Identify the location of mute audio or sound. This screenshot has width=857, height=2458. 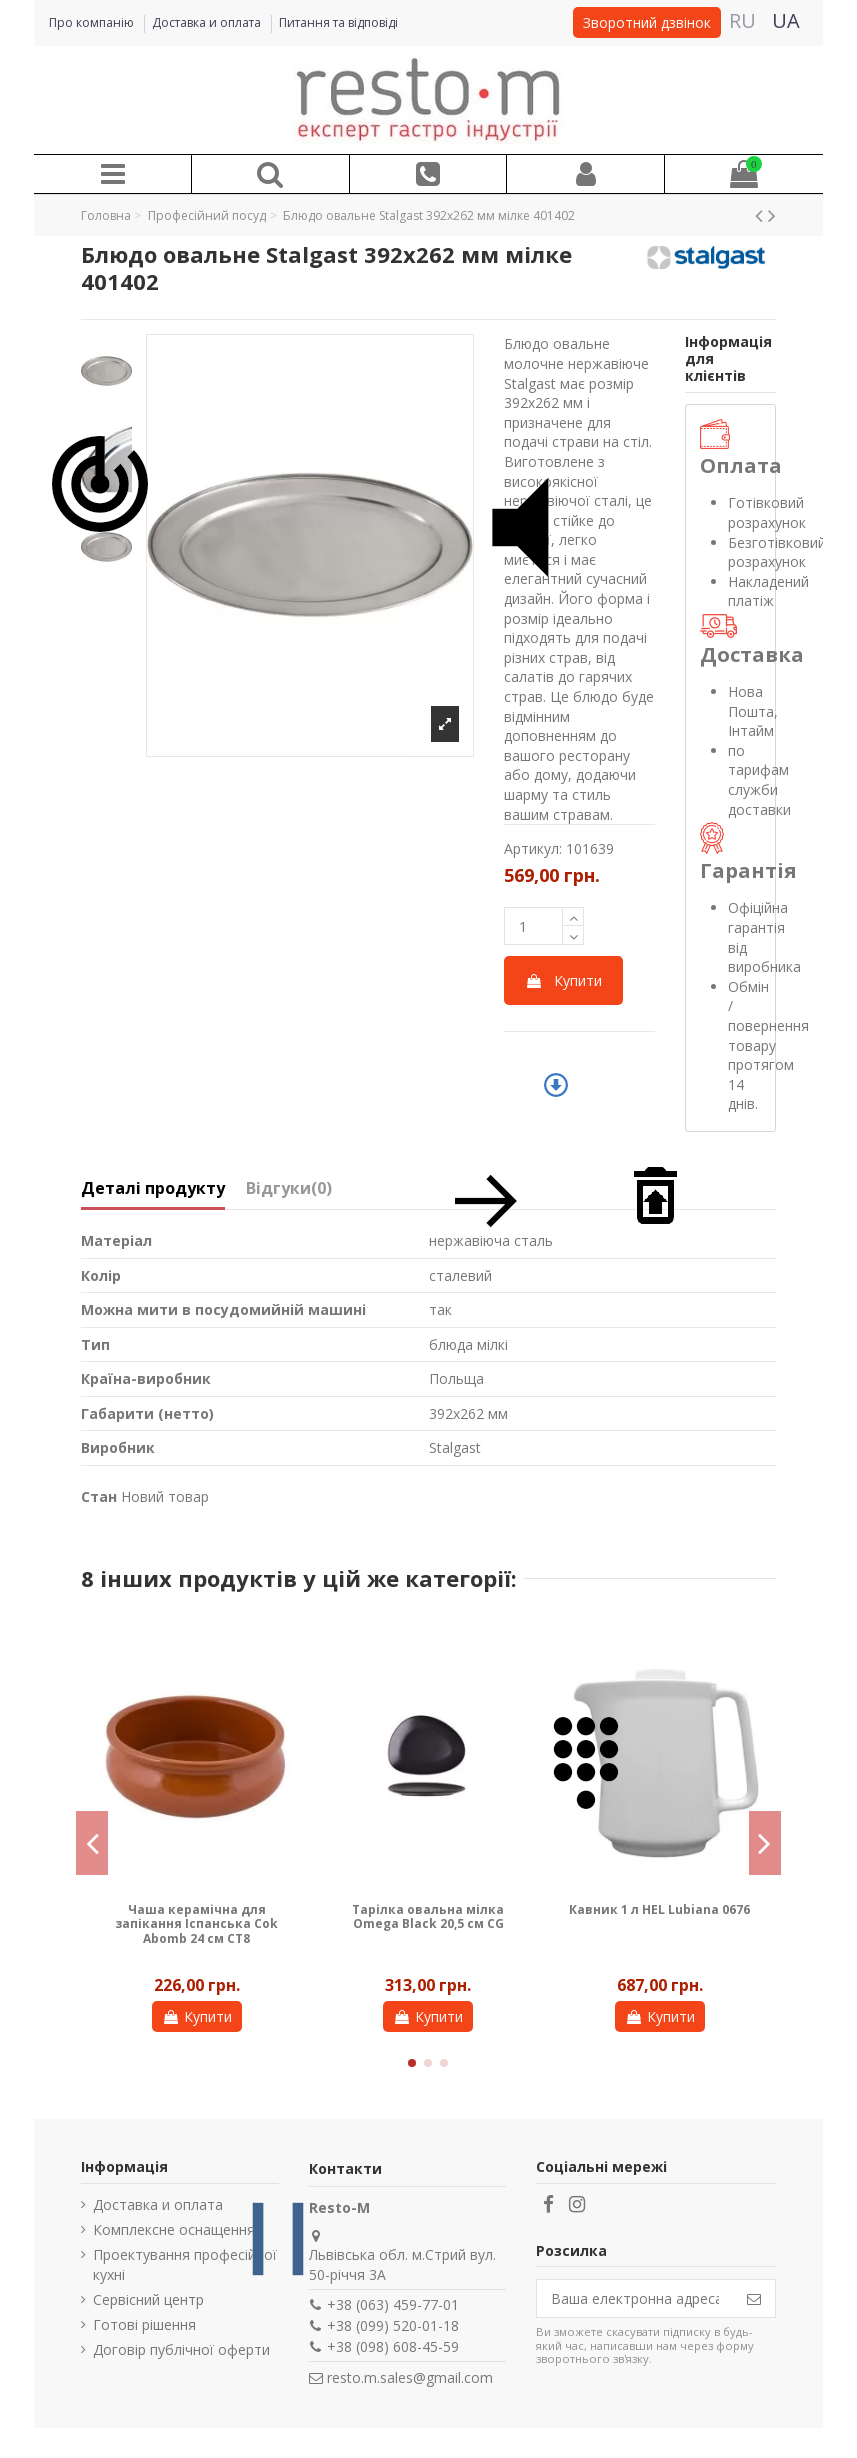
(523, 527).